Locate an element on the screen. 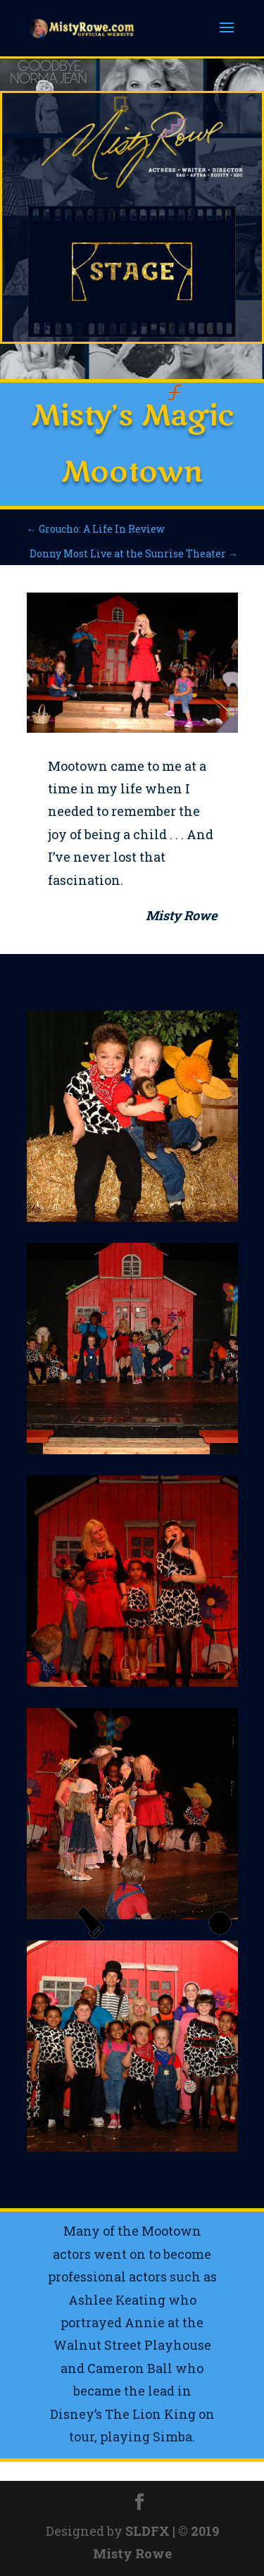 The image size is (264, 2576). view step count or fitness progress is located at coordinates (172, 128).